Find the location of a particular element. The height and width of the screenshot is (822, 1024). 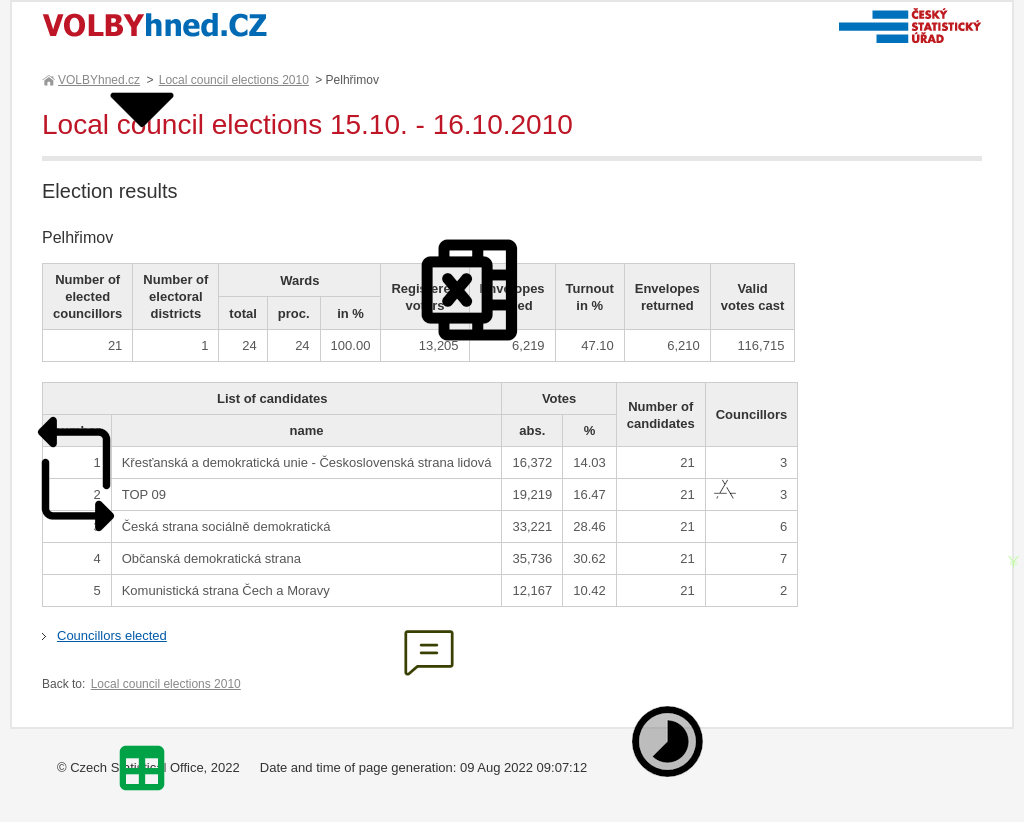

open Microsoft Excel is located at coordinates (474, 290).